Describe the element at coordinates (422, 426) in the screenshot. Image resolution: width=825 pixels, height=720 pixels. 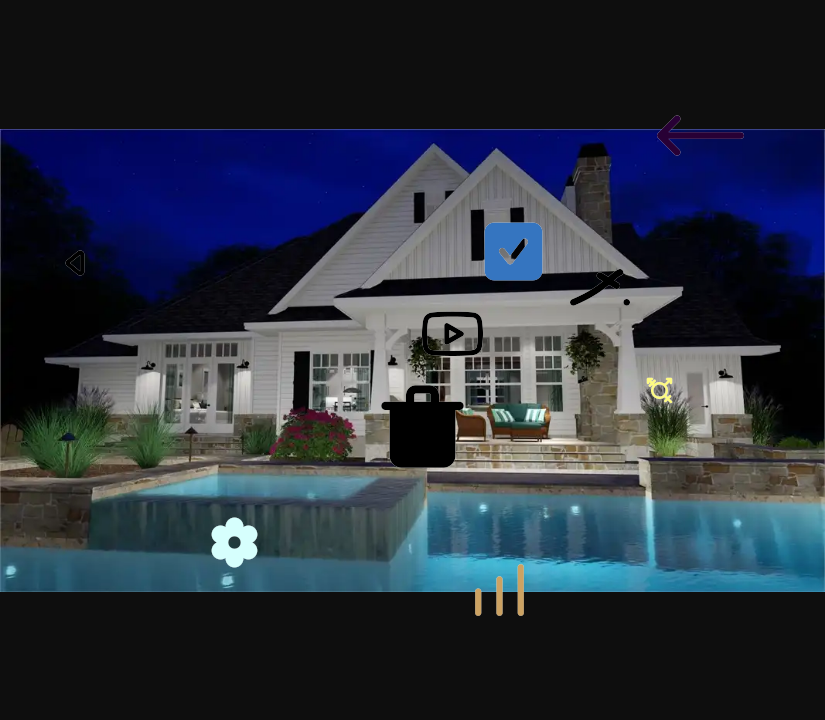
I see `delete selected item` at that location.